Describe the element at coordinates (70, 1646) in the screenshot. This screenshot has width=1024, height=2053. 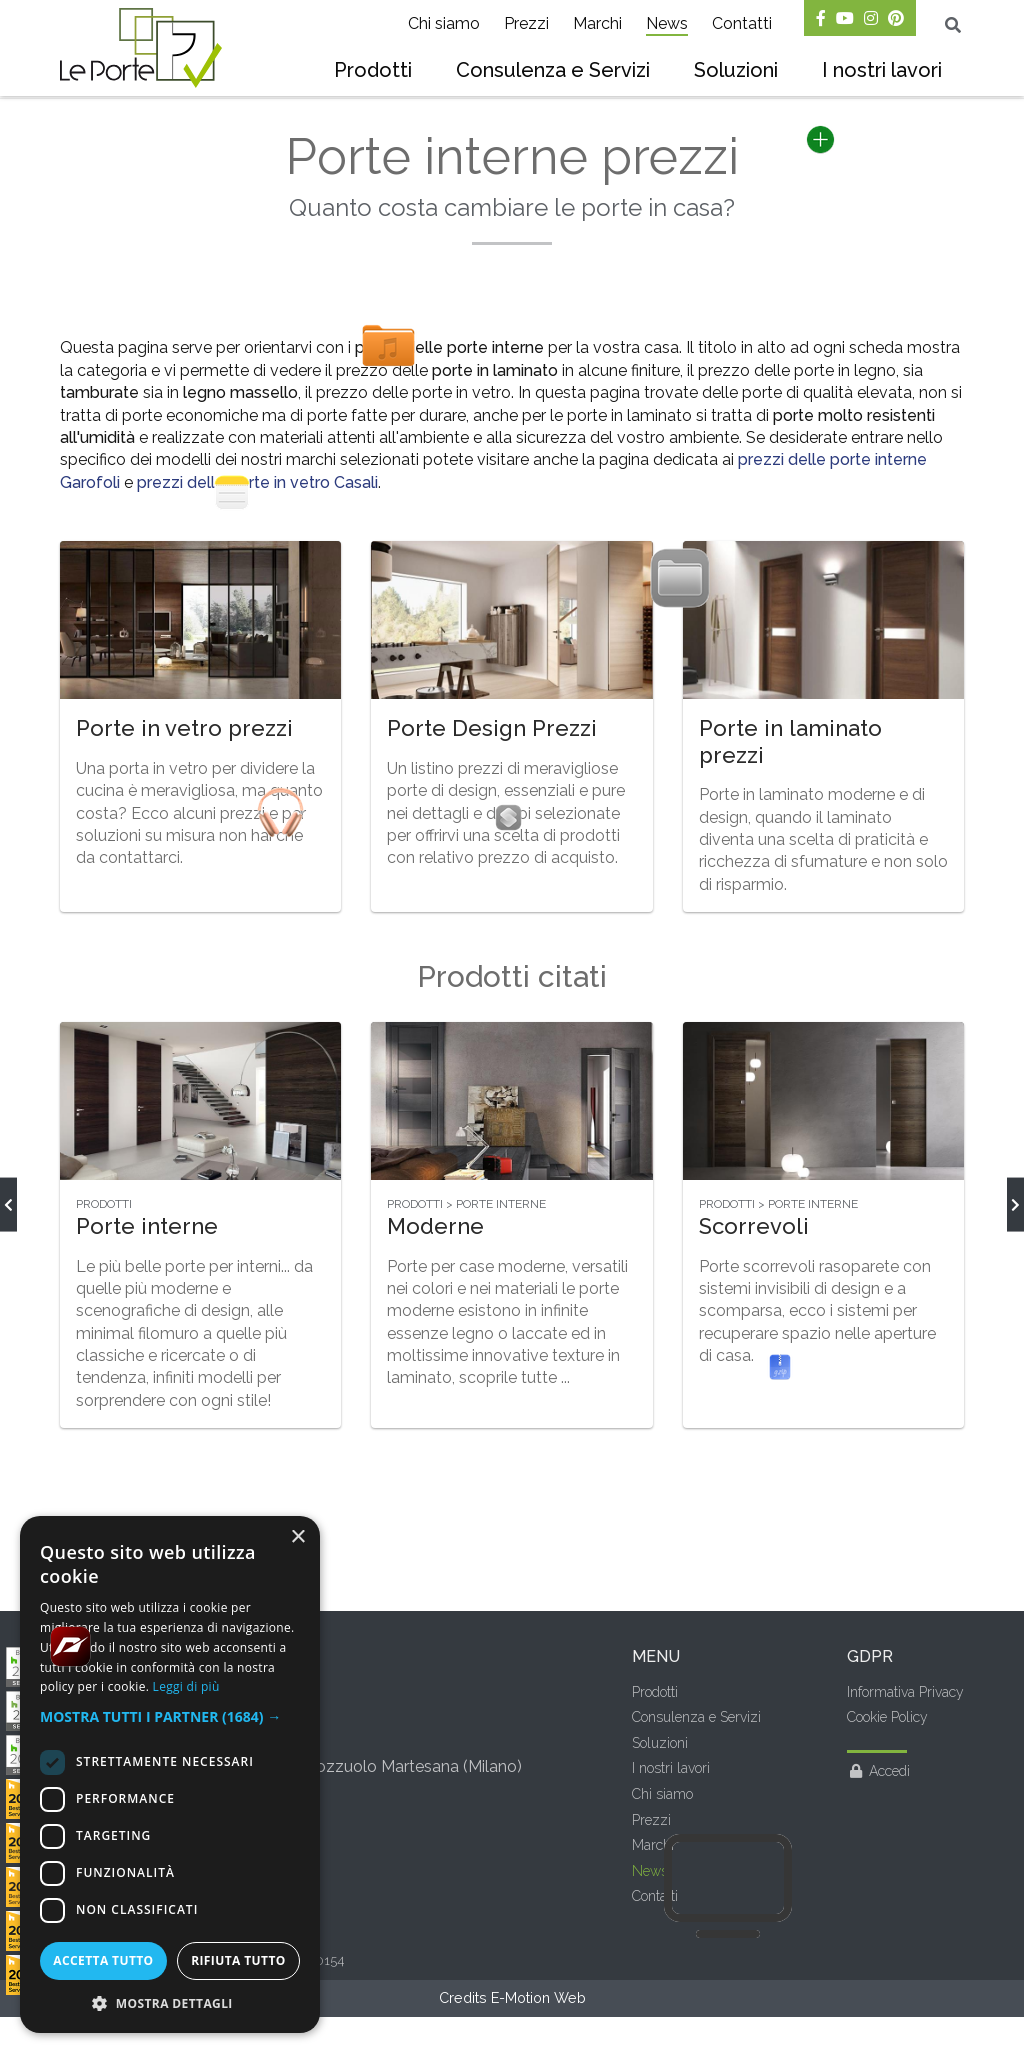
I see `launch need for speed most wanted 2` at that location.